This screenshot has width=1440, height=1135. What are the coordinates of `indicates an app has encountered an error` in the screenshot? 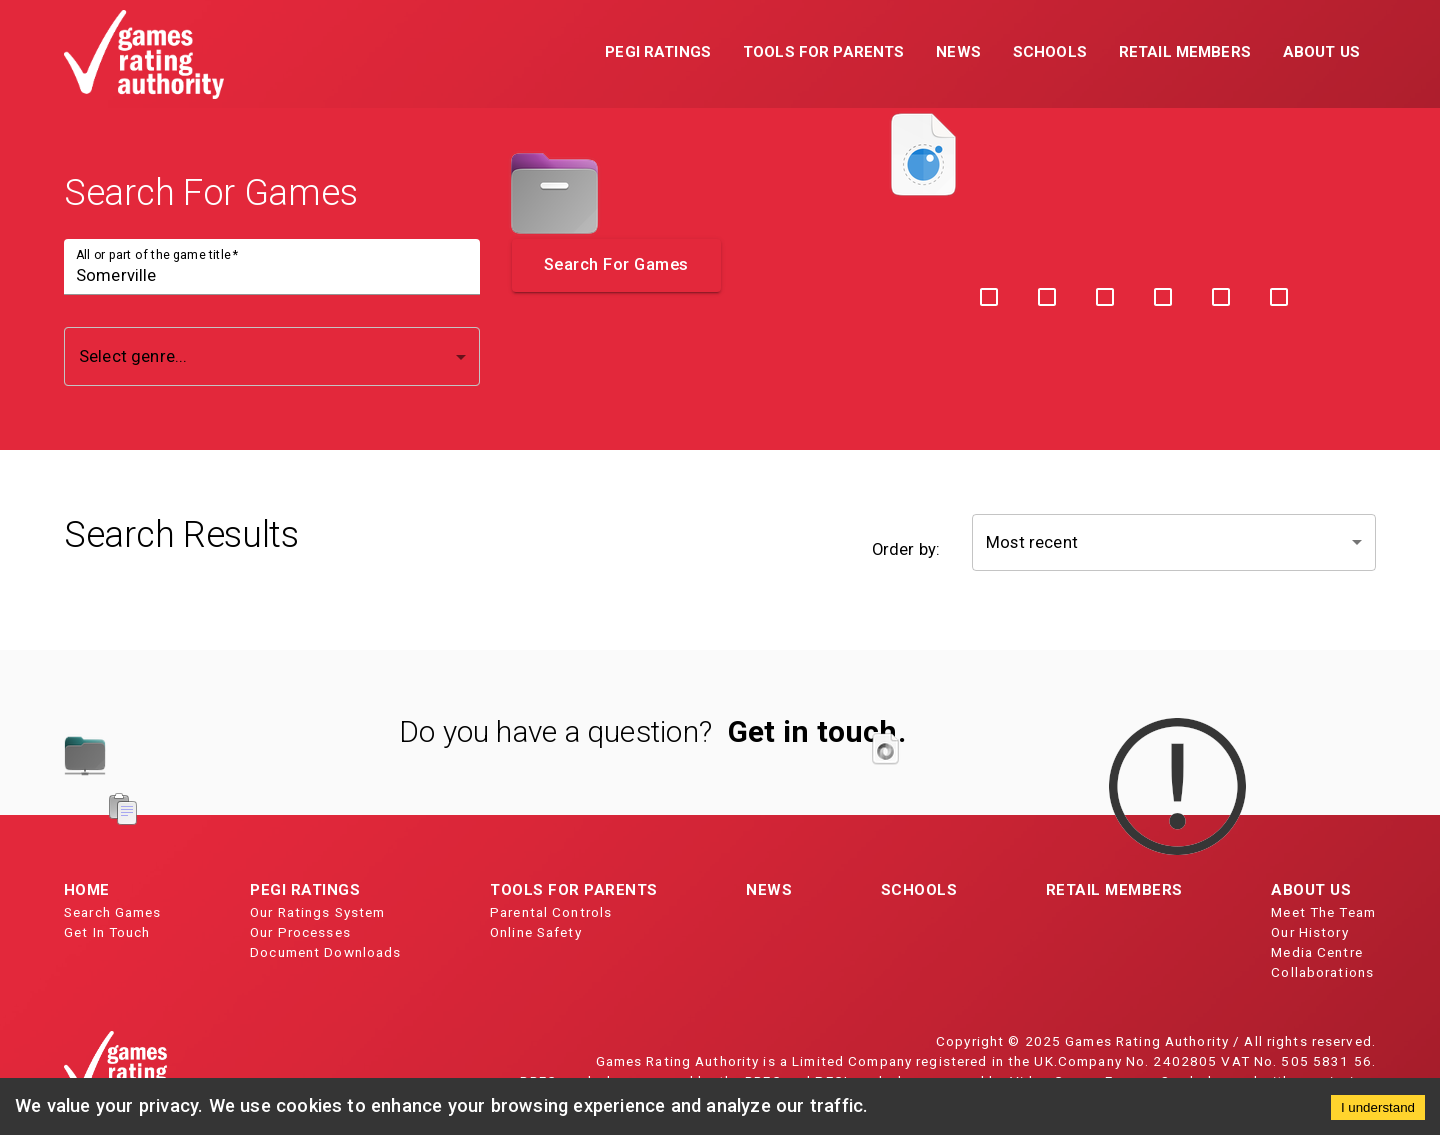 It's located at (1177, 786).